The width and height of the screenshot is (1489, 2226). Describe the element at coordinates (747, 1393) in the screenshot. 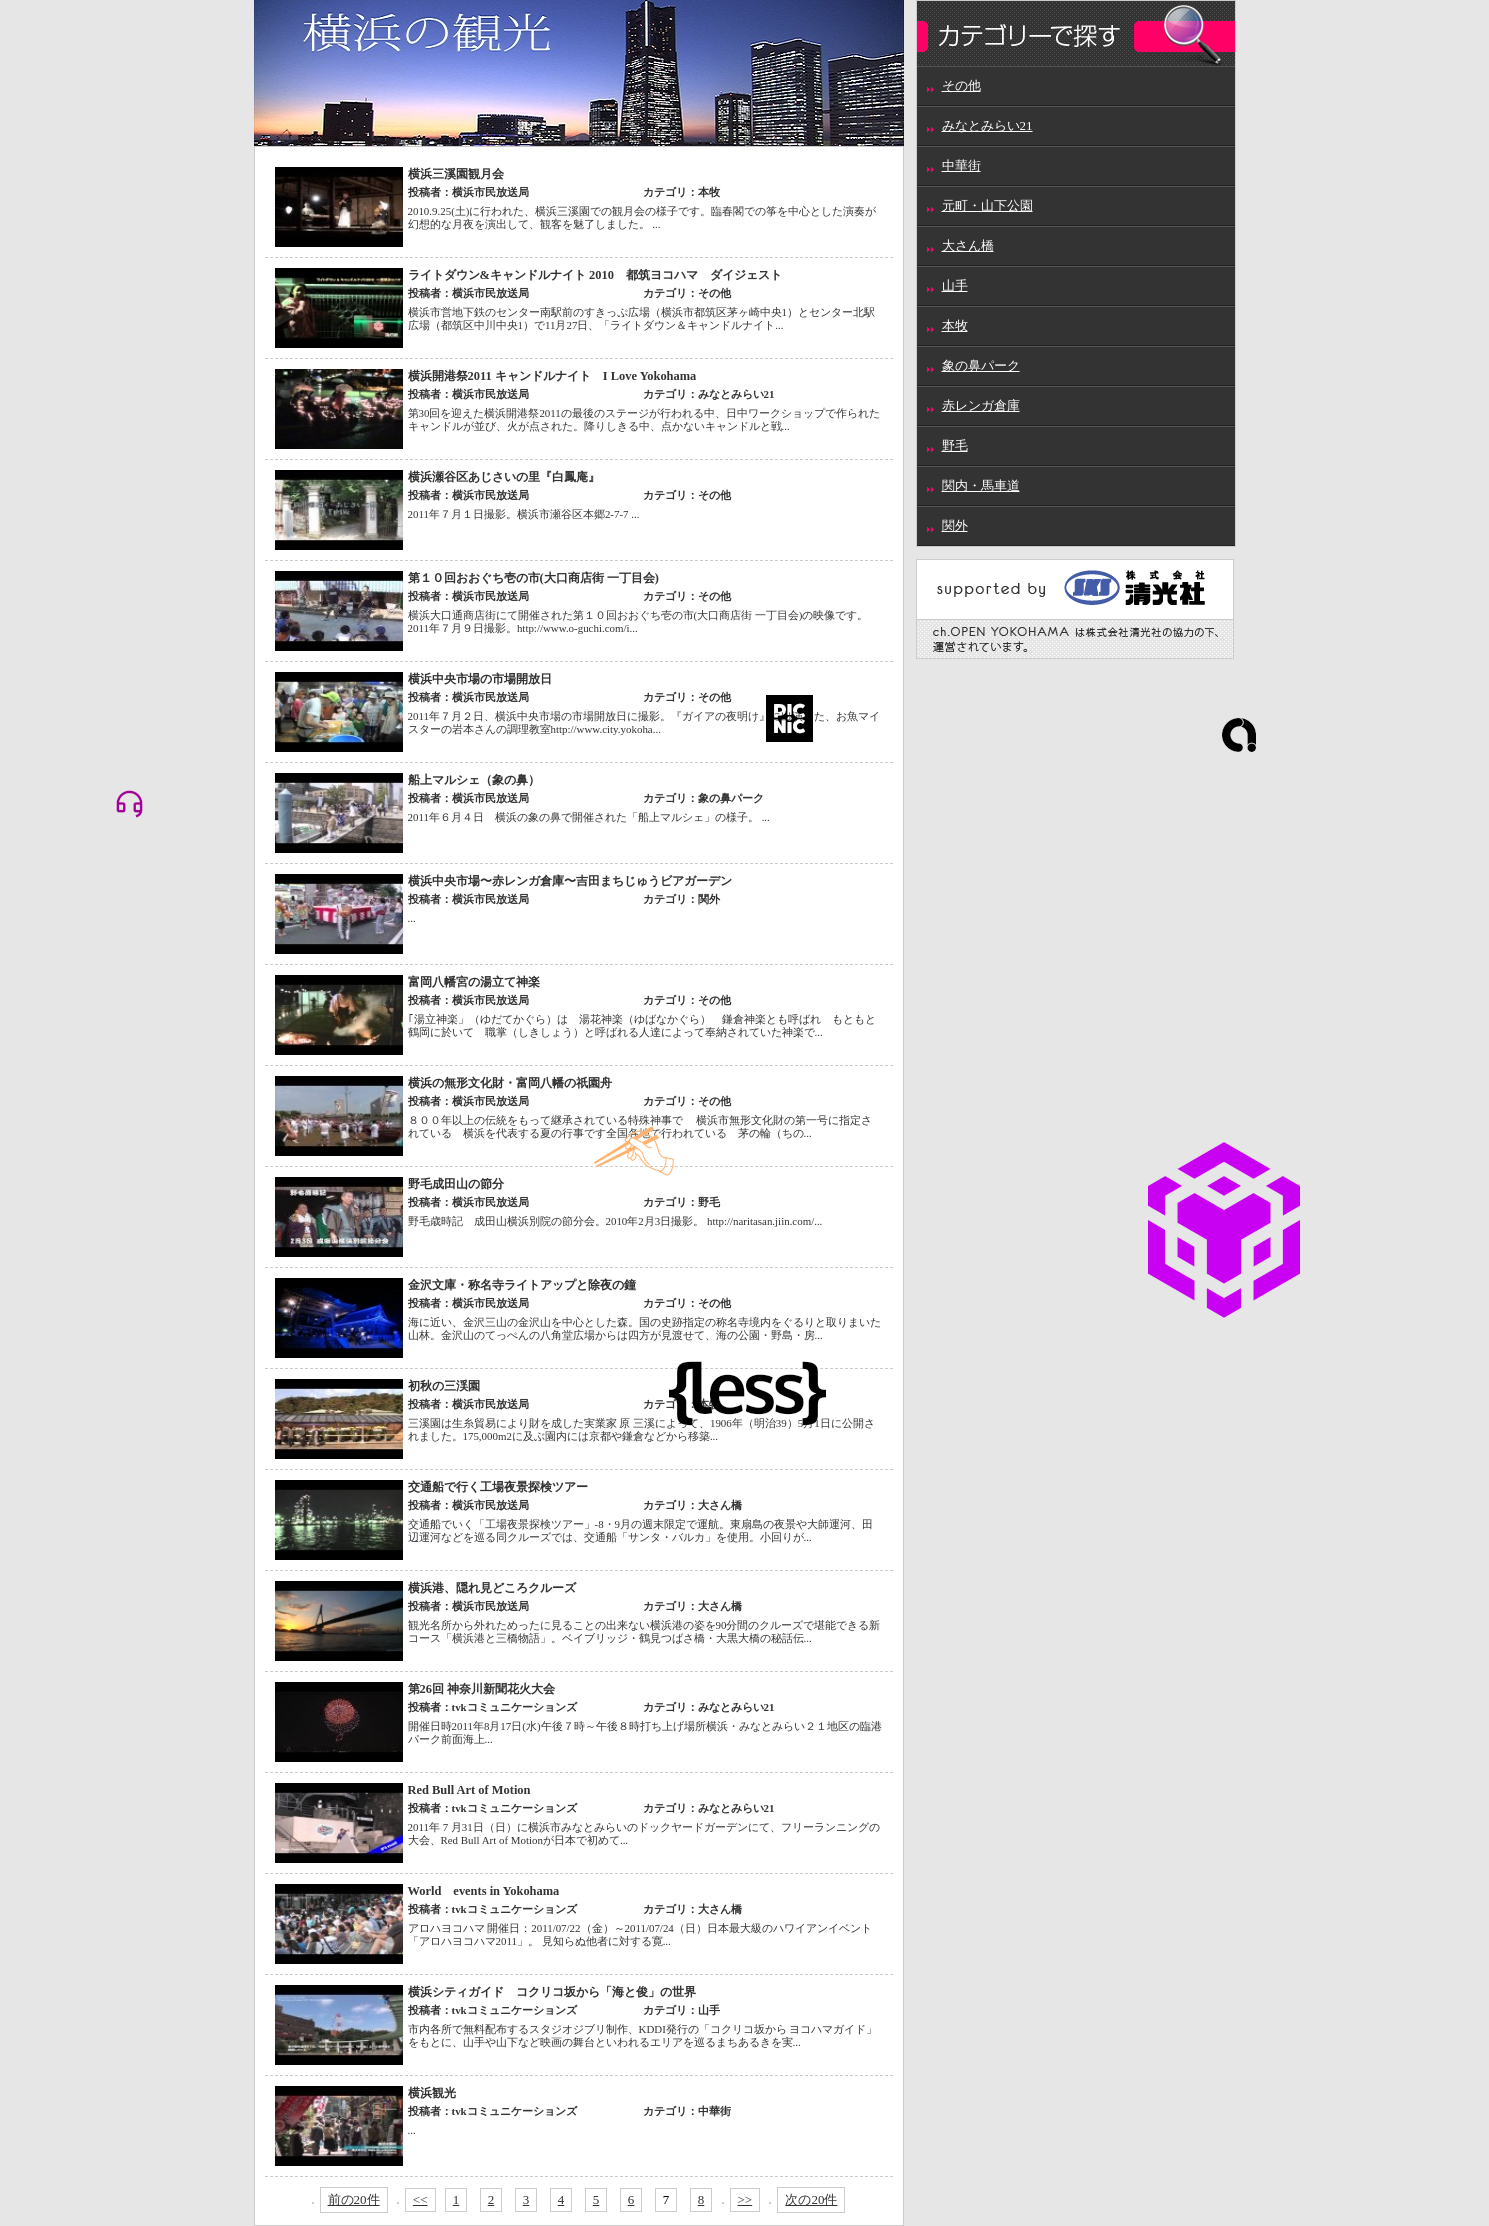

I see `less css preprocessor logo` at that location.